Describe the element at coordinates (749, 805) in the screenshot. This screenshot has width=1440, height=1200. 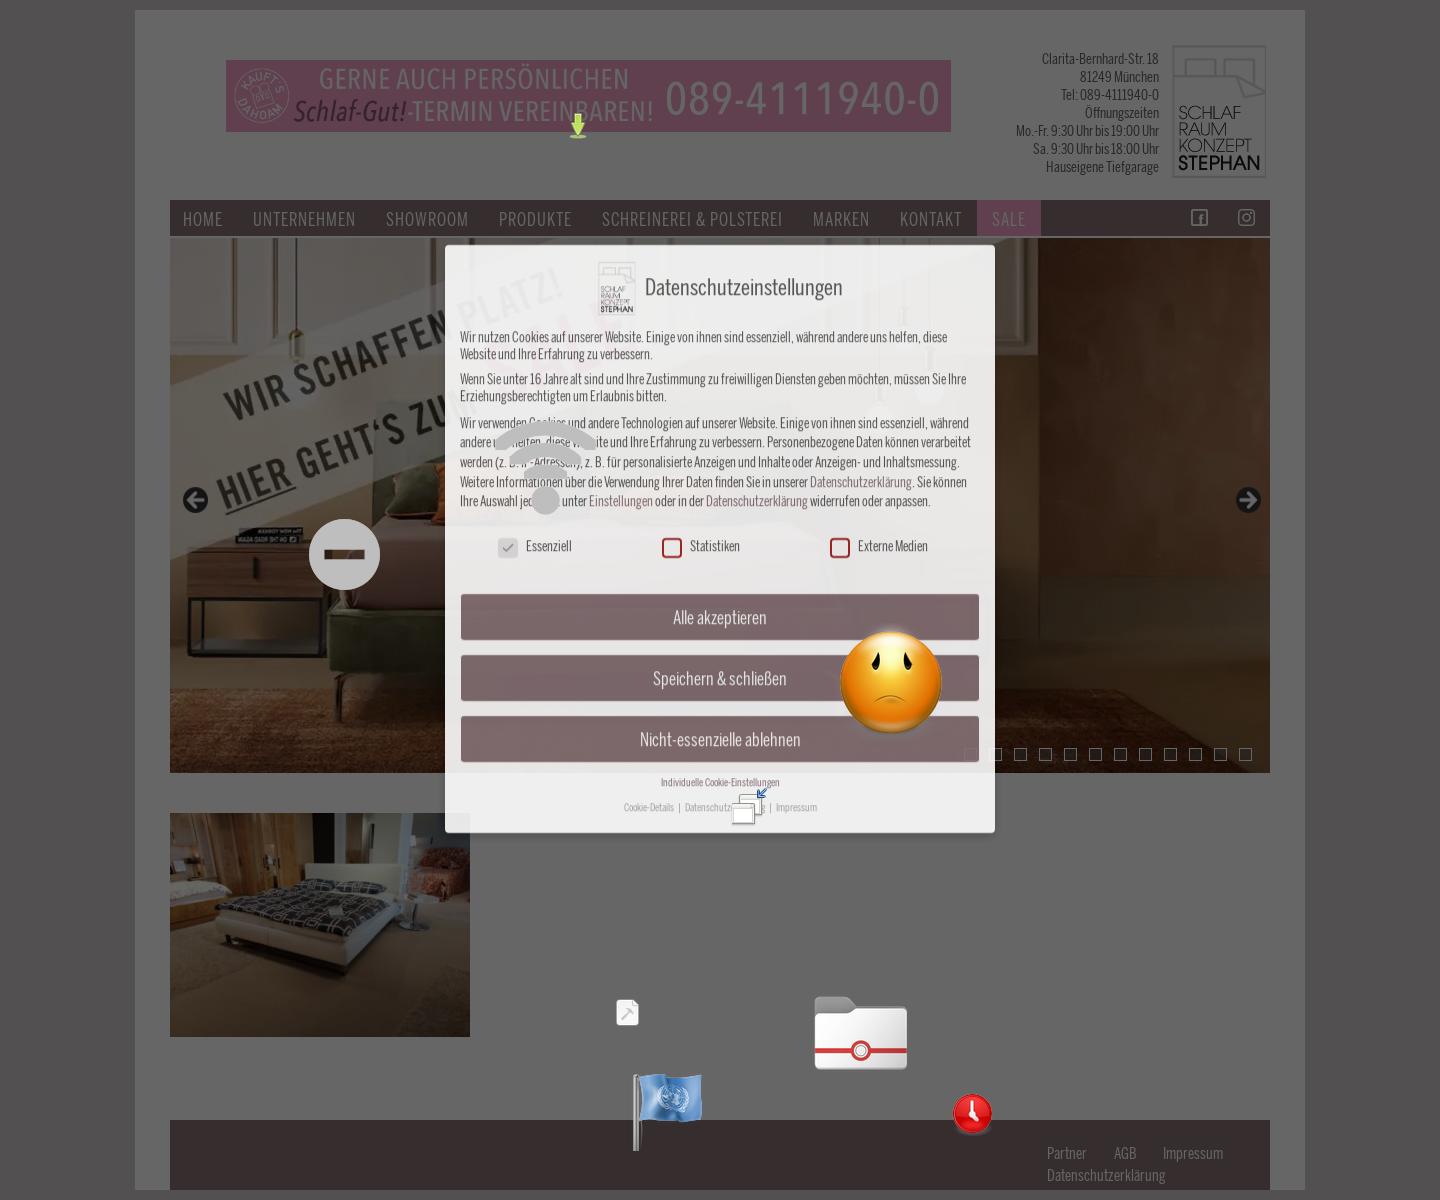
I see `restore window to previous size` at that location.